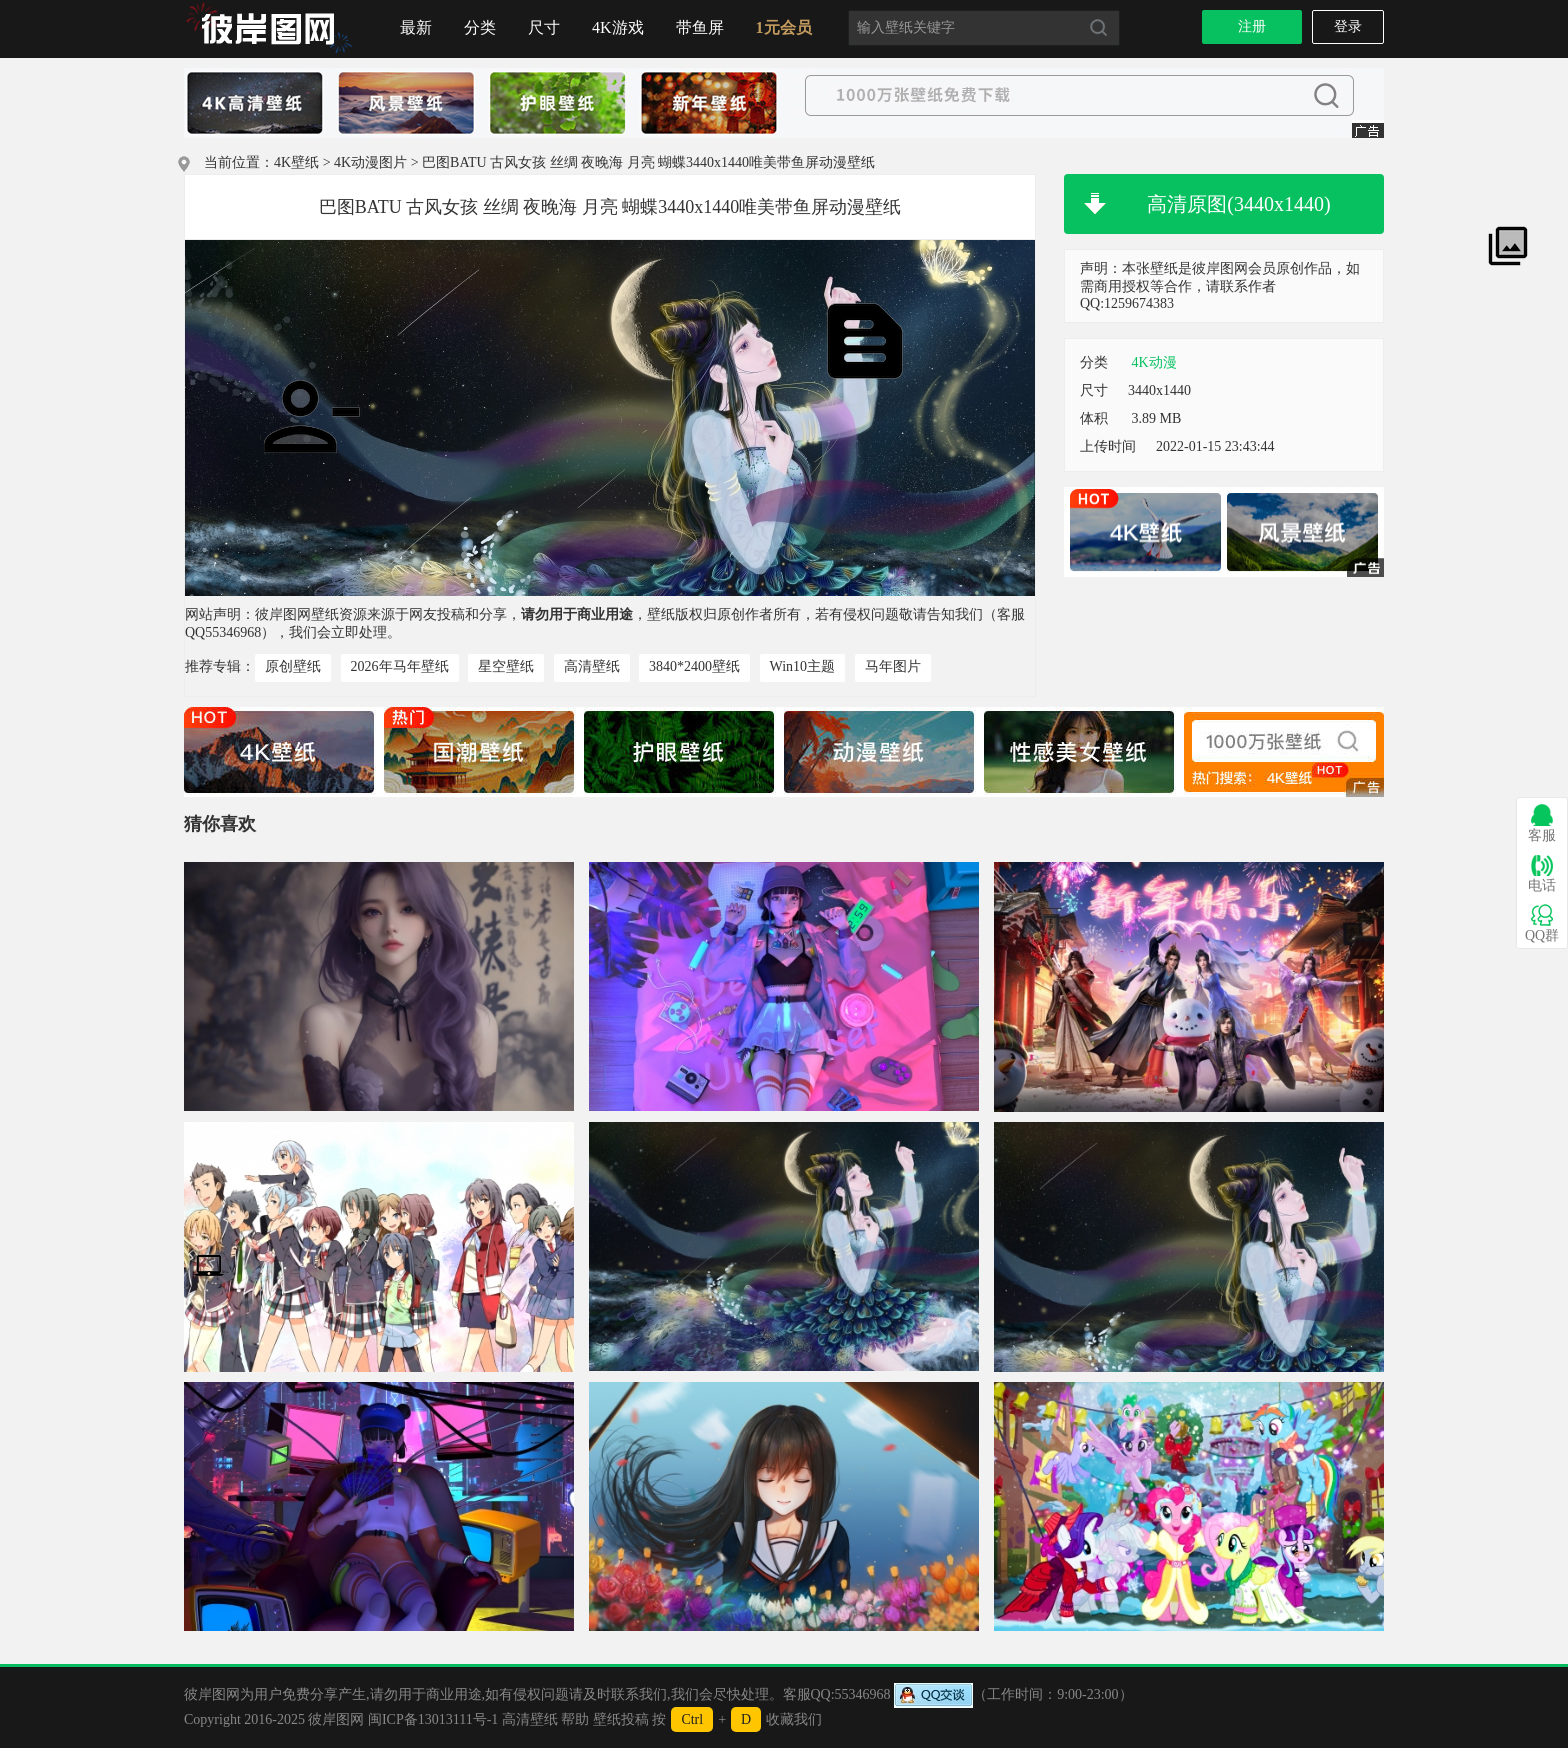 The width and height of the screenshot is (1568, 1748). I want to click on view text snippet or document preview, so click(865, 341).